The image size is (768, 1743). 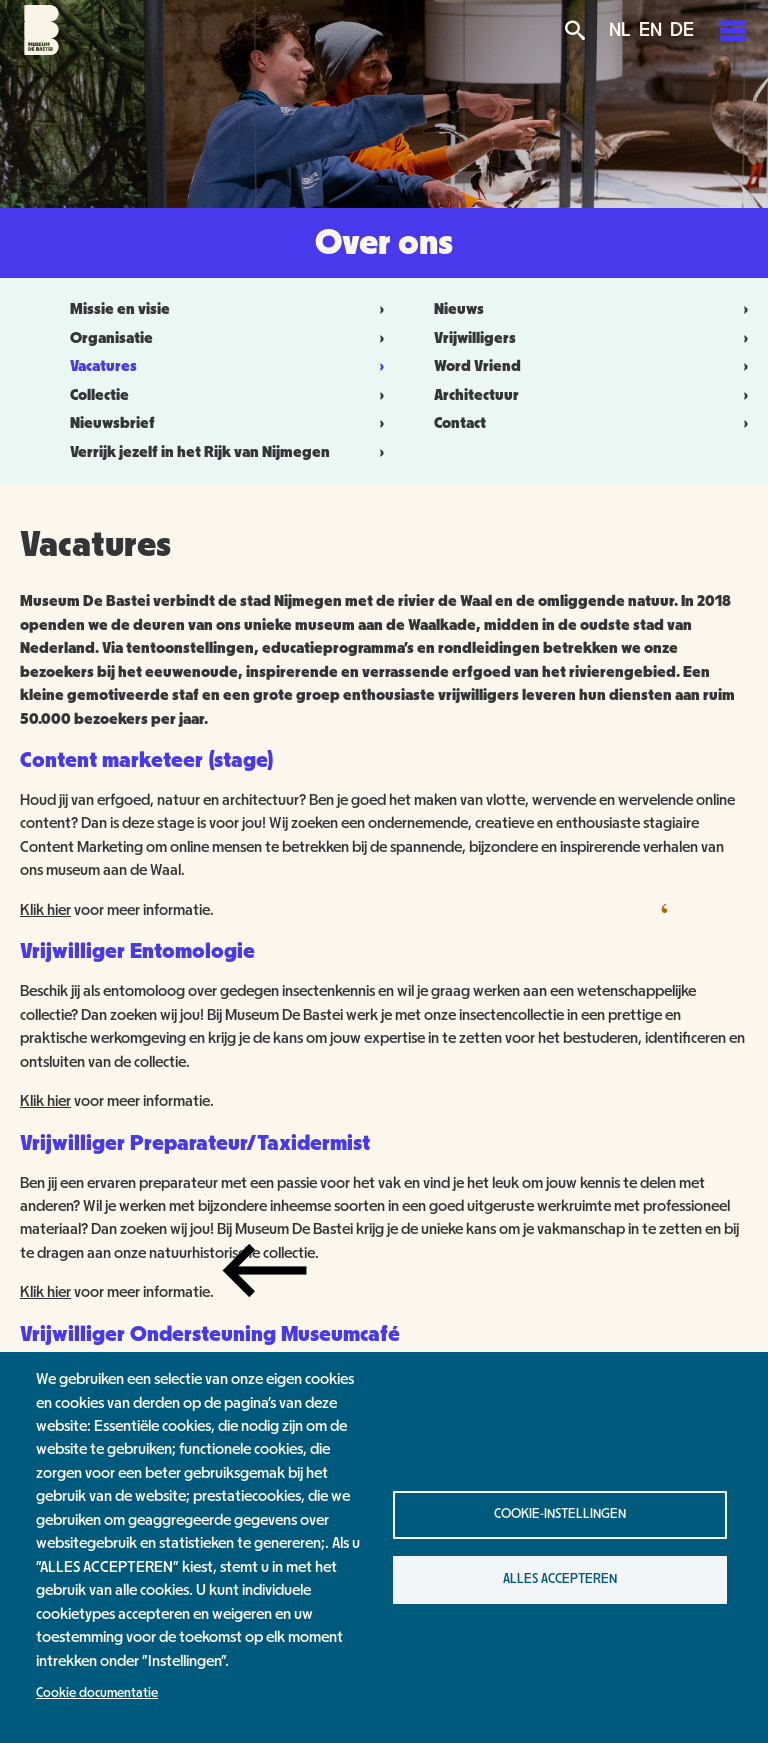 I want to click on insert a block quote or citation, so click(x=664, y=908).